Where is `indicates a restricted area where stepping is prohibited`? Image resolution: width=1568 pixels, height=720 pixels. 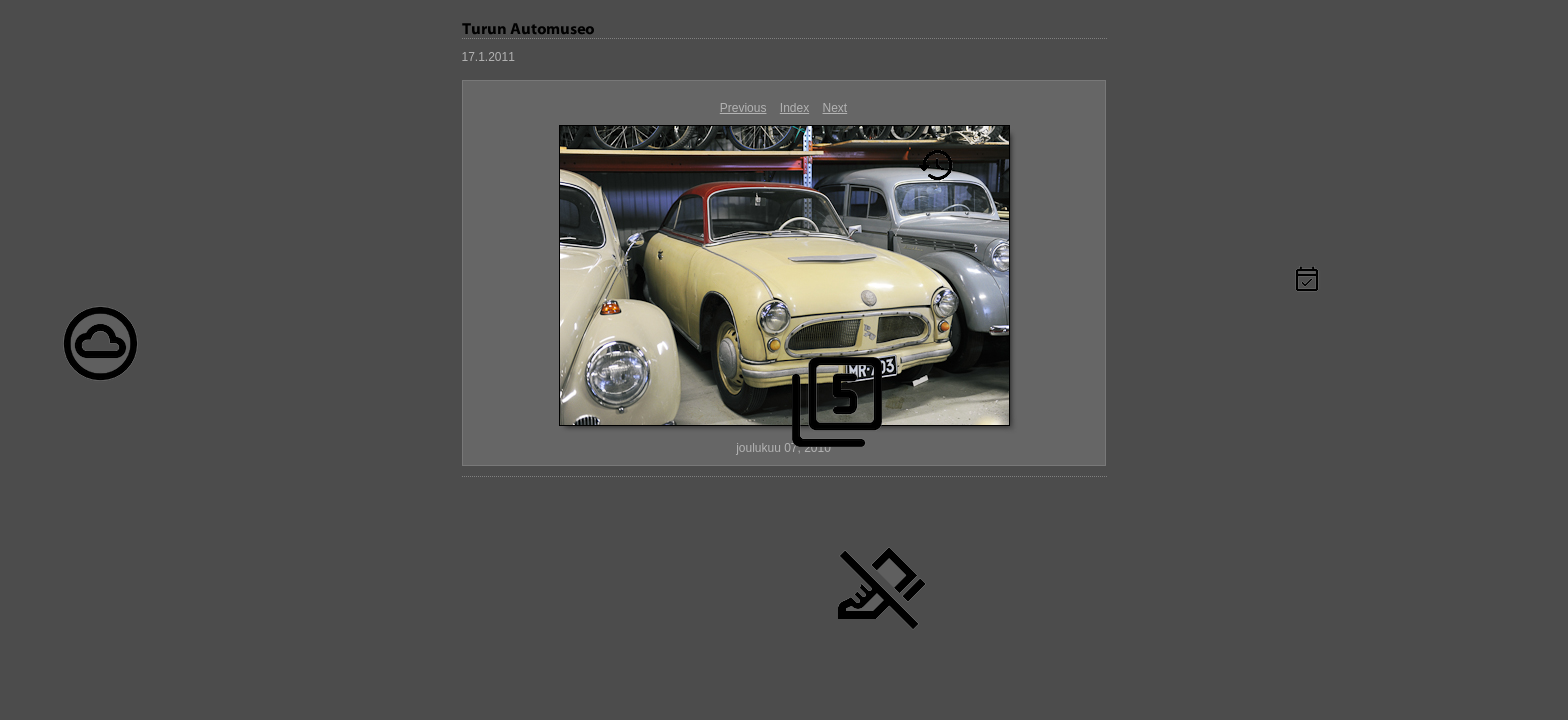 indicates a restricted area where stepping is prohibited is located at coordinates (882, 587).